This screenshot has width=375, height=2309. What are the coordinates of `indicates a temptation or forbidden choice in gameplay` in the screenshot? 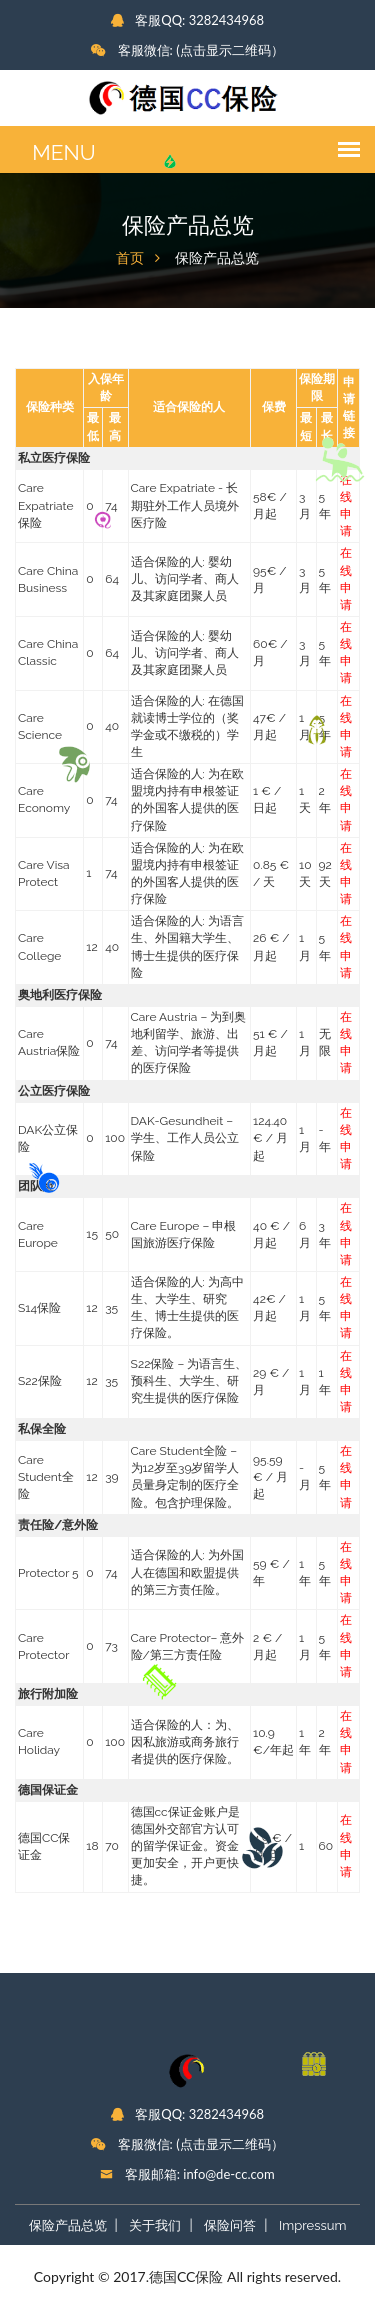 It's located at (103, 520).